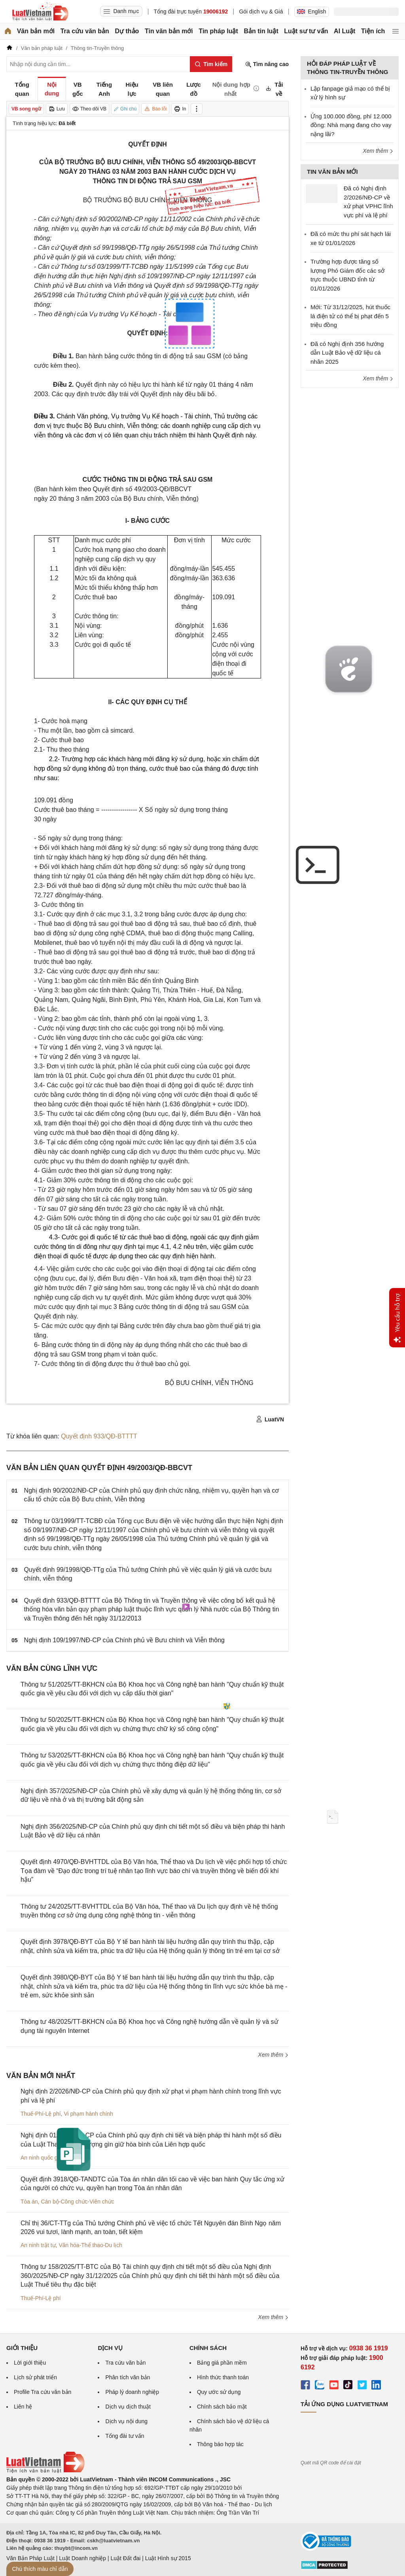 This screenshot has width=405, height=2576. Describe the element at coordinates (227, 1706) in the screenshot. I see `access system recovery tools and files` at that location.